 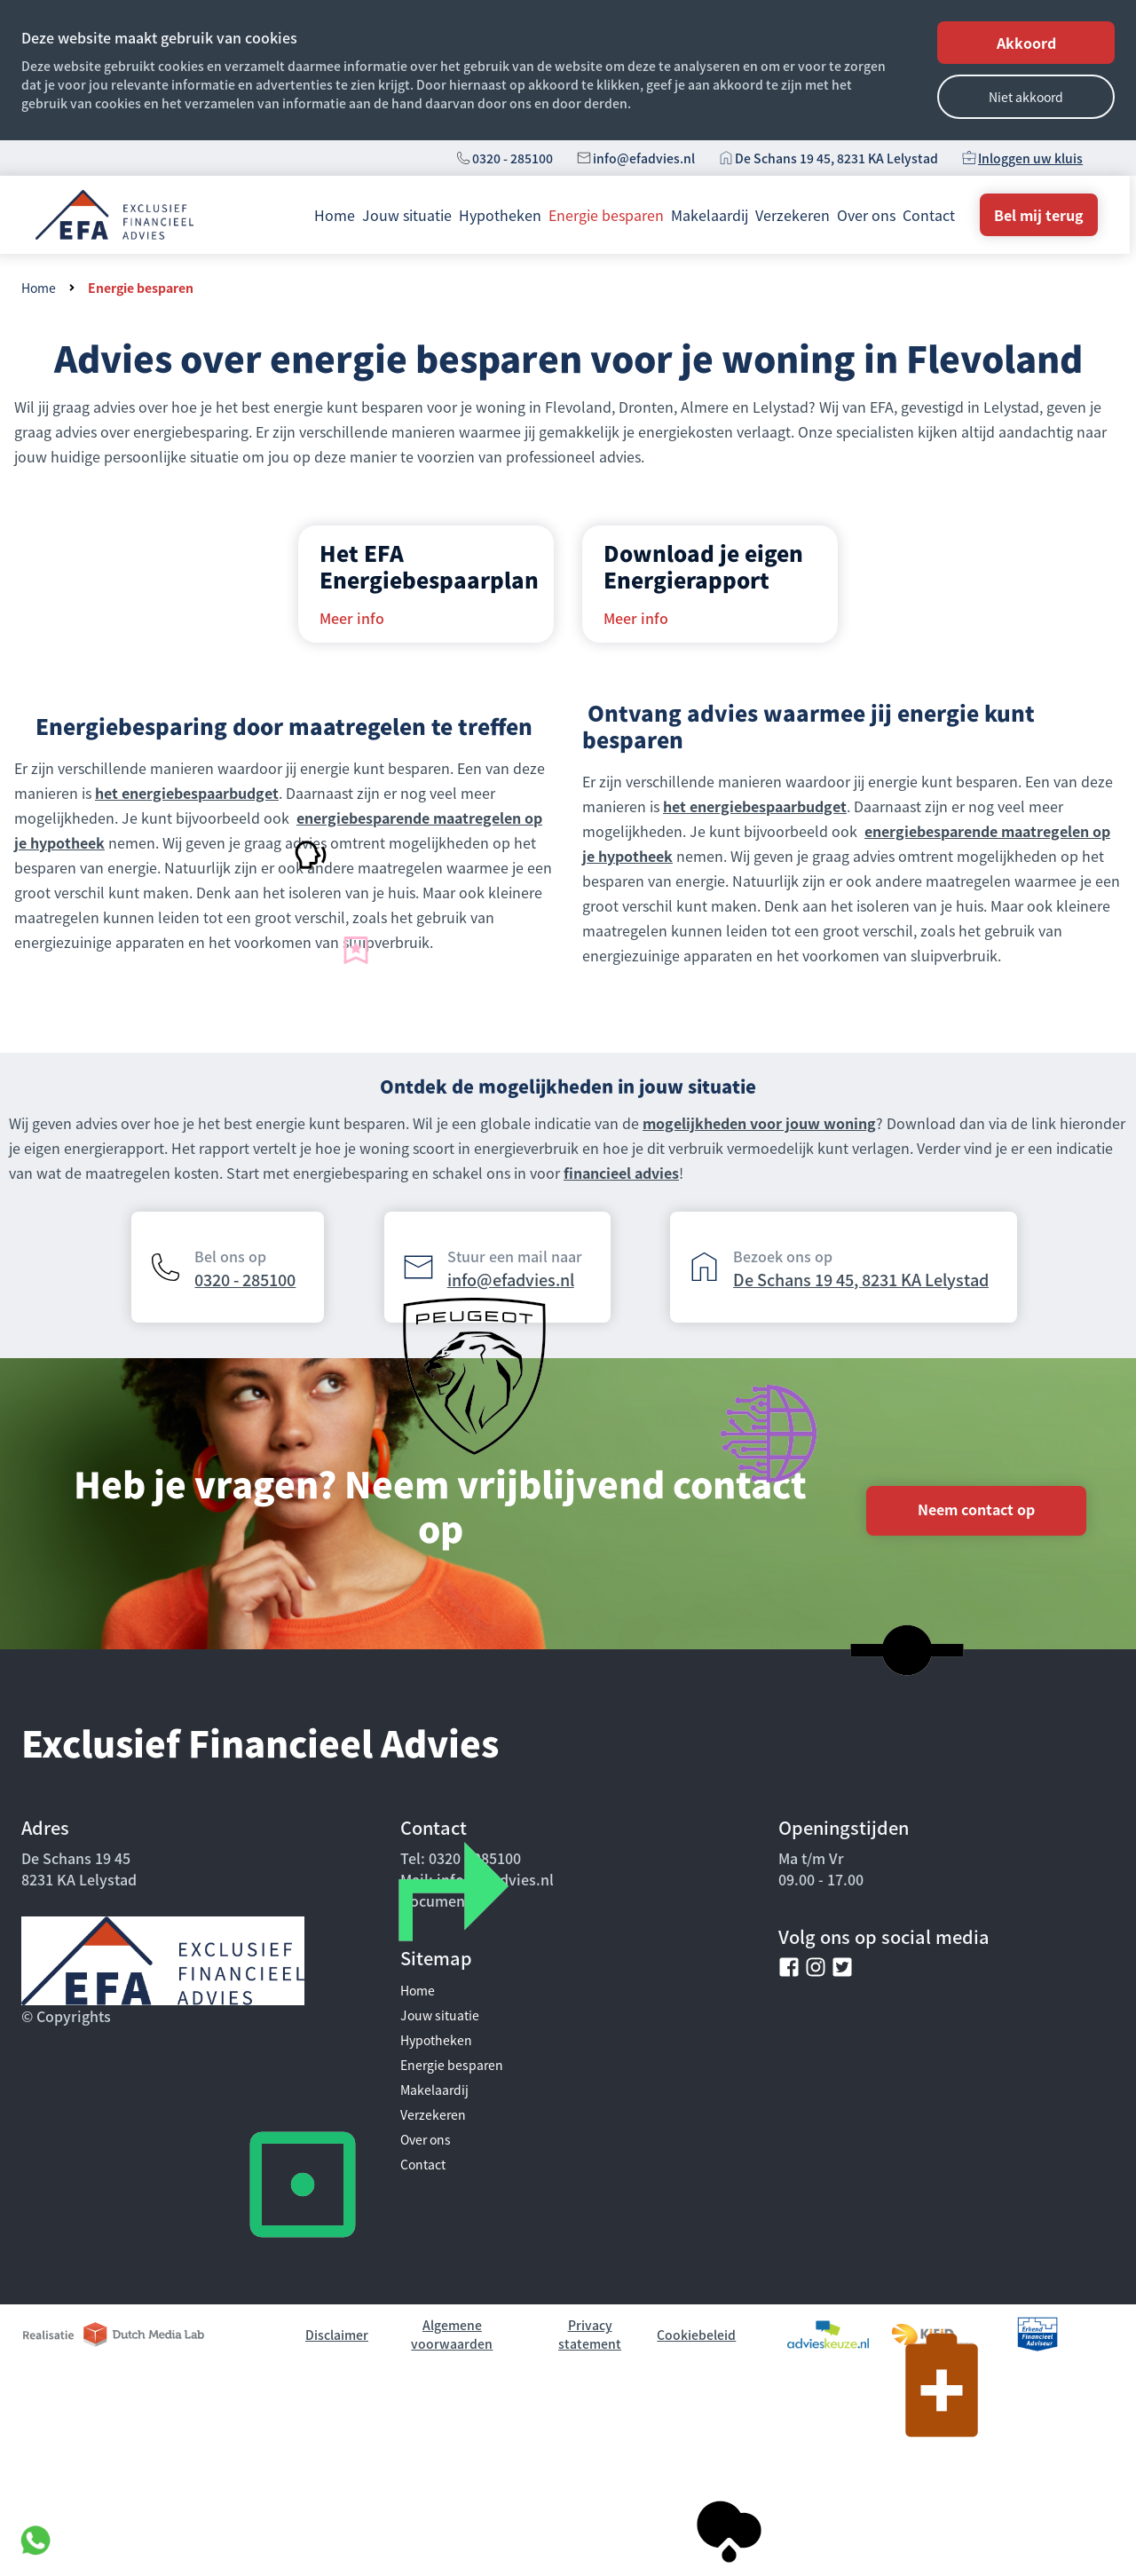 What do you see at coordinates (729, 2530) in the screenshot?
I see `indicates rainy weather conditions` at bounding box center [729, 2530].